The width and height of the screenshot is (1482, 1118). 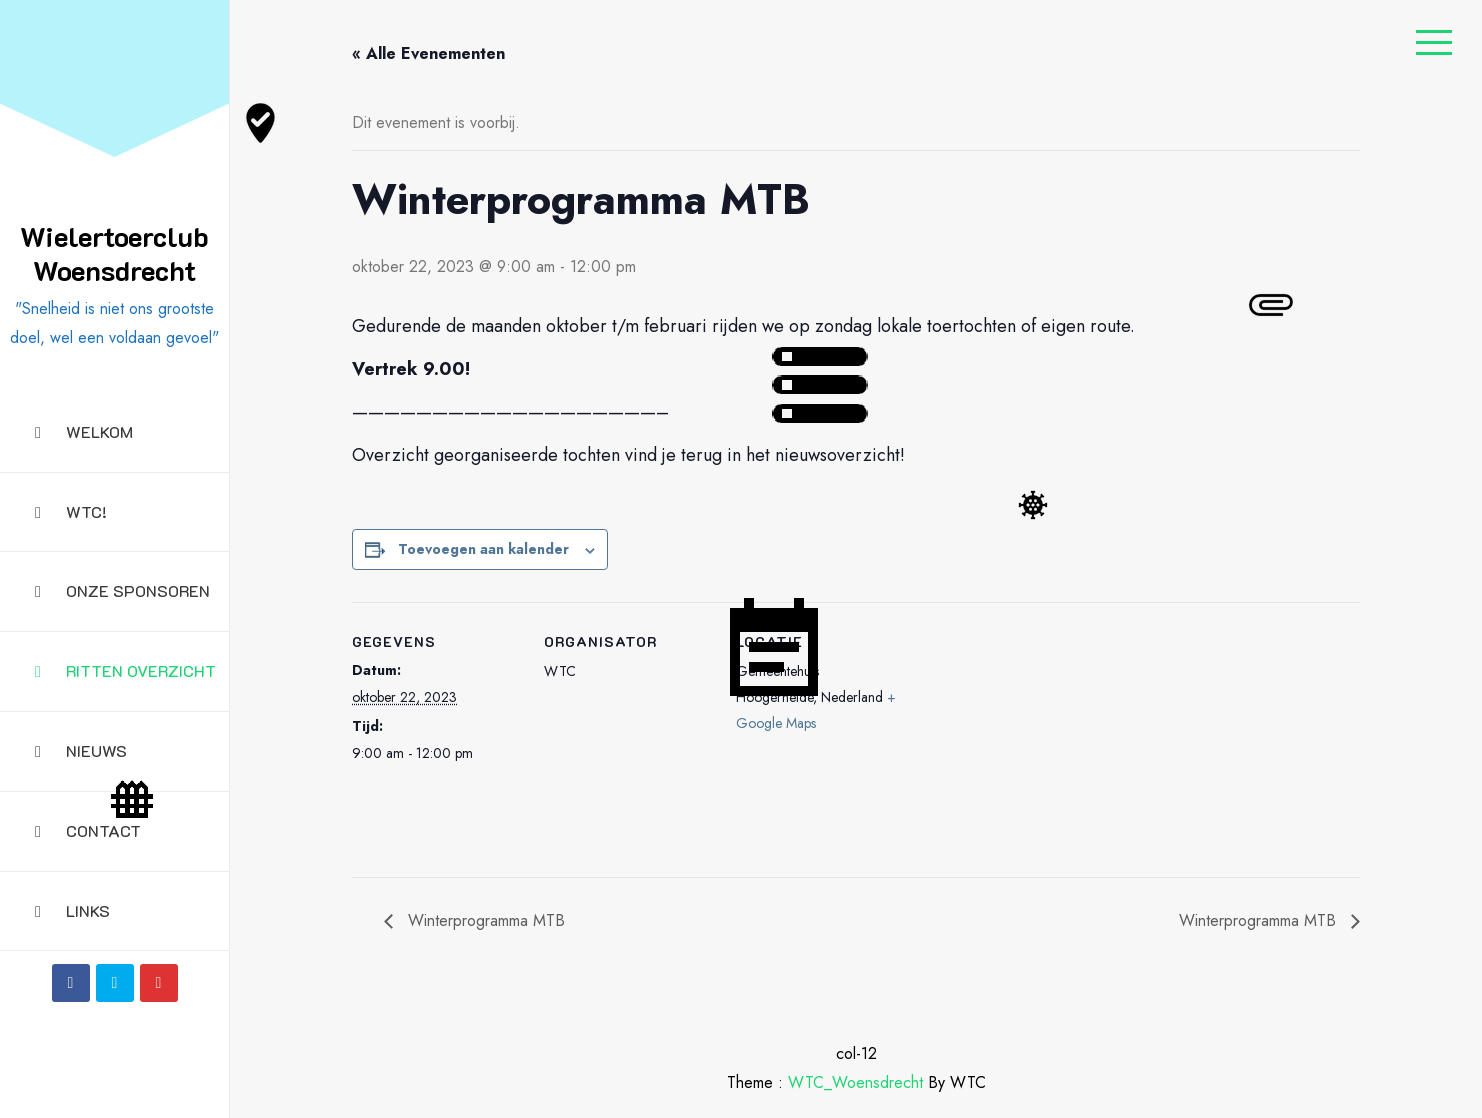 What do you see at coordinates (260, 123) in the screenshot?
I see `confirm or select a location` at bounding box center [260, 123].